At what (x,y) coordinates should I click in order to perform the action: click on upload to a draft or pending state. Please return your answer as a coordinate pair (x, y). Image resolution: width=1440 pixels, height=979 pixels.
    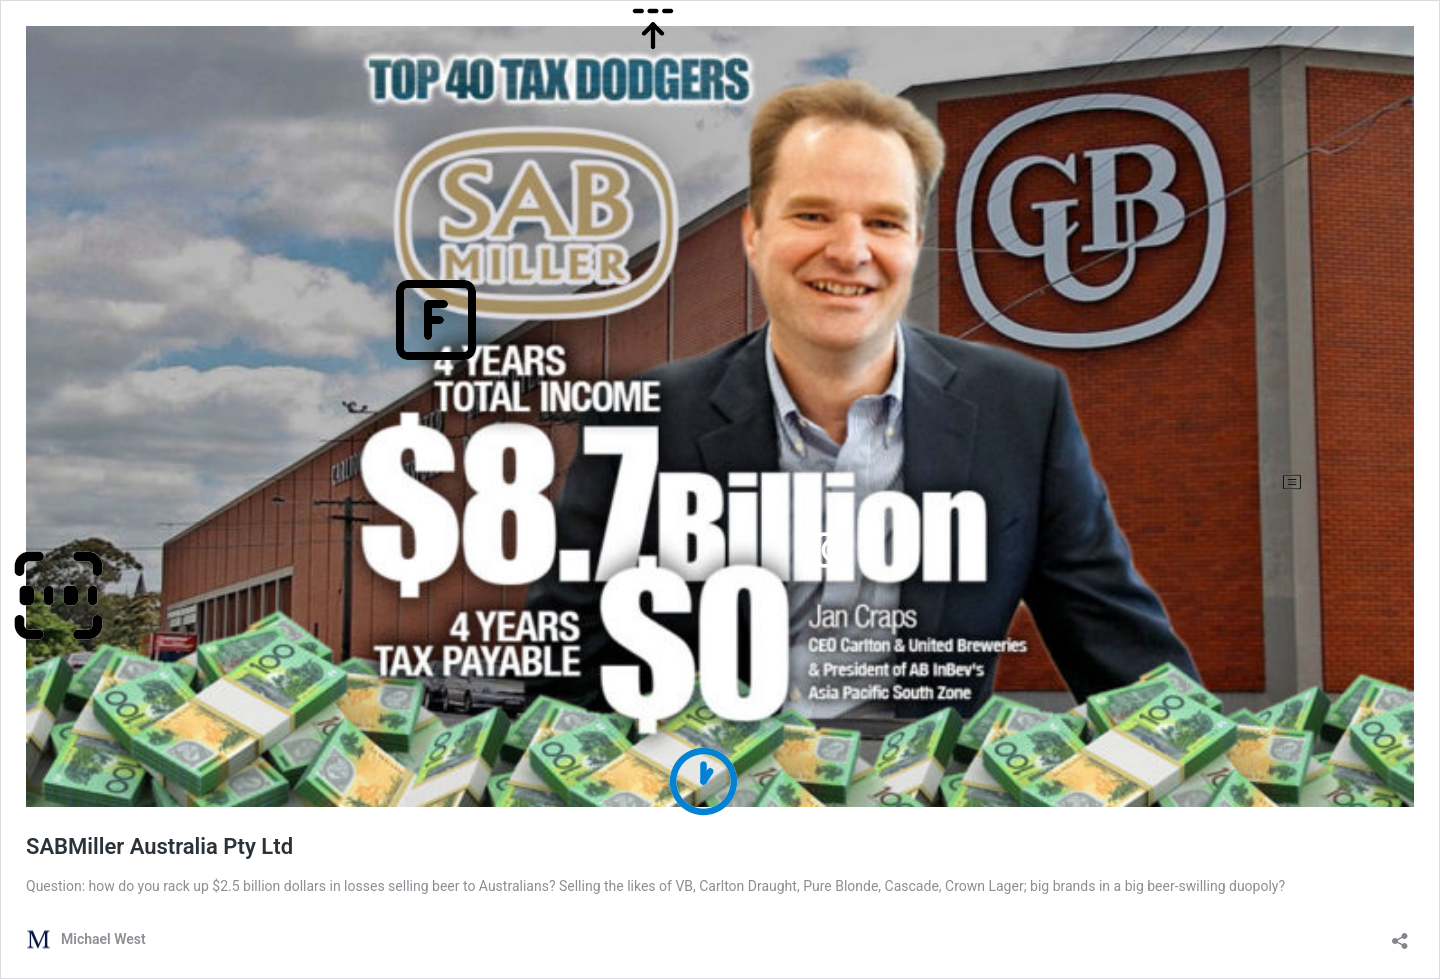
    Looking at the image, I should click on (653, 29).